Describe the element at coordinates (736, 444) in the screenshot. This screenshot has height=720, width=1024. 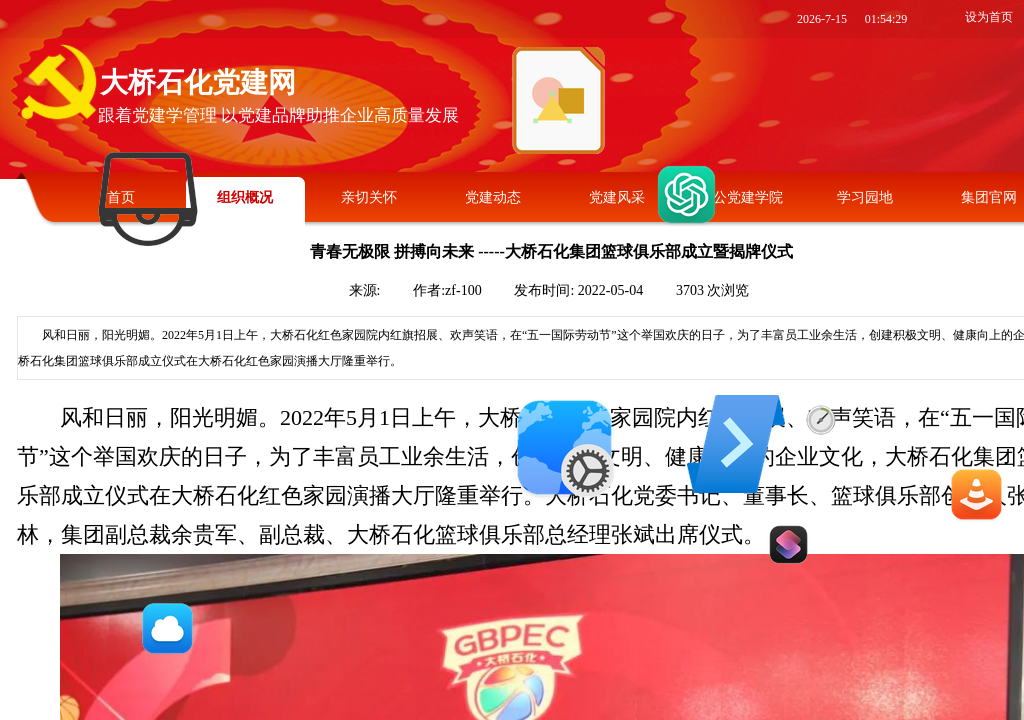
I see `open the scripts application` at that location.